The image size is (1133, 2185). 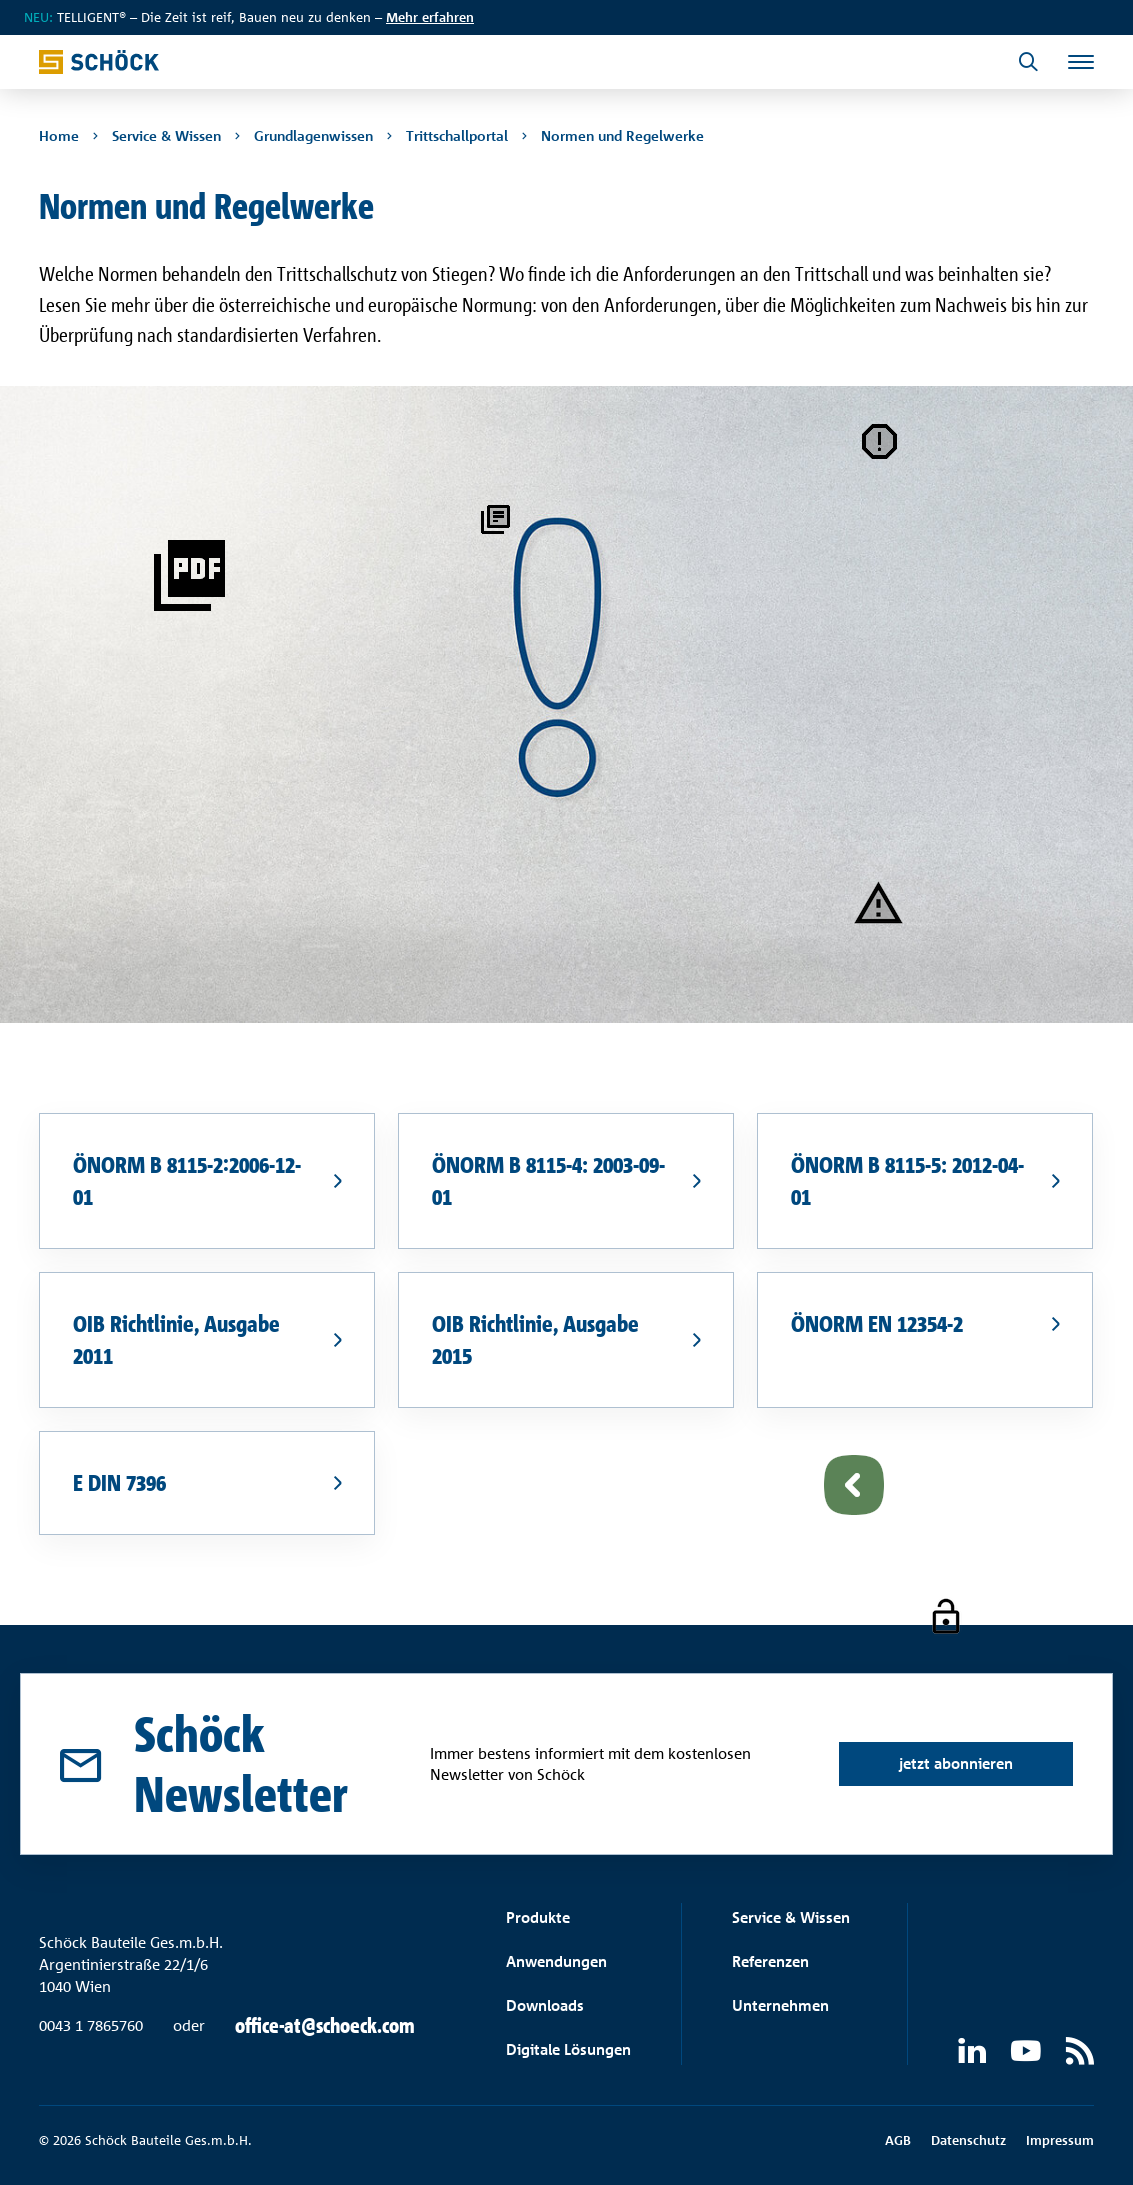 I want to click on indicates a warning or caution state, so click(x=878, y=903).